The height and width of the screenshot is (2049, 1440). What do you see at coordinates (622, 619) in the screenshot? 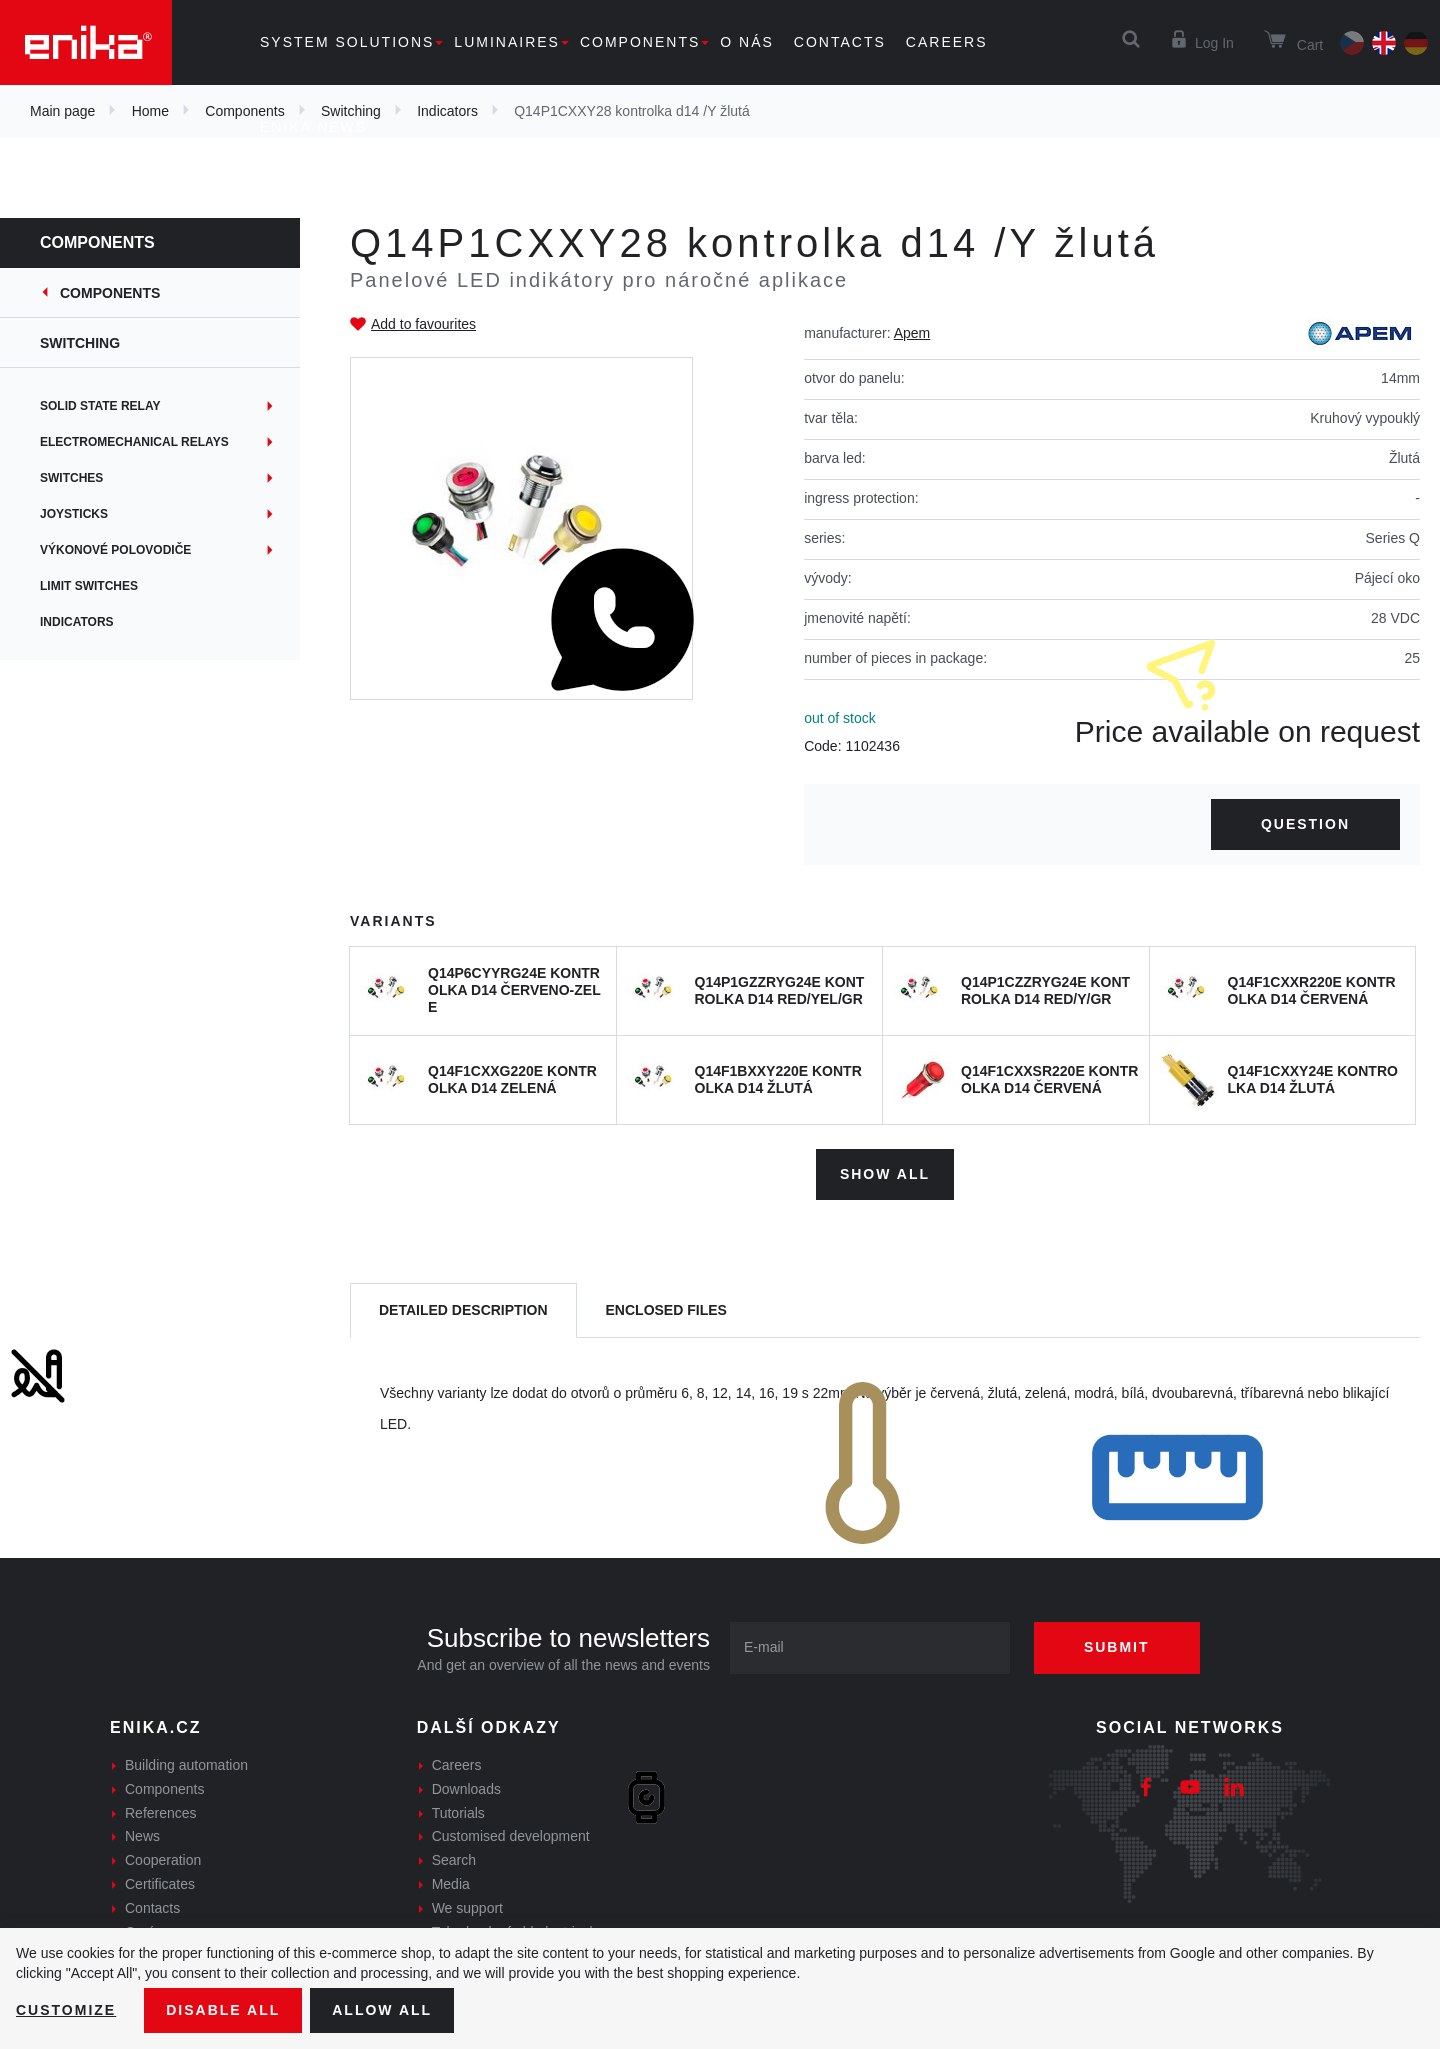
I see `open WhatsApp messaging` at bounding box center [622, 619].